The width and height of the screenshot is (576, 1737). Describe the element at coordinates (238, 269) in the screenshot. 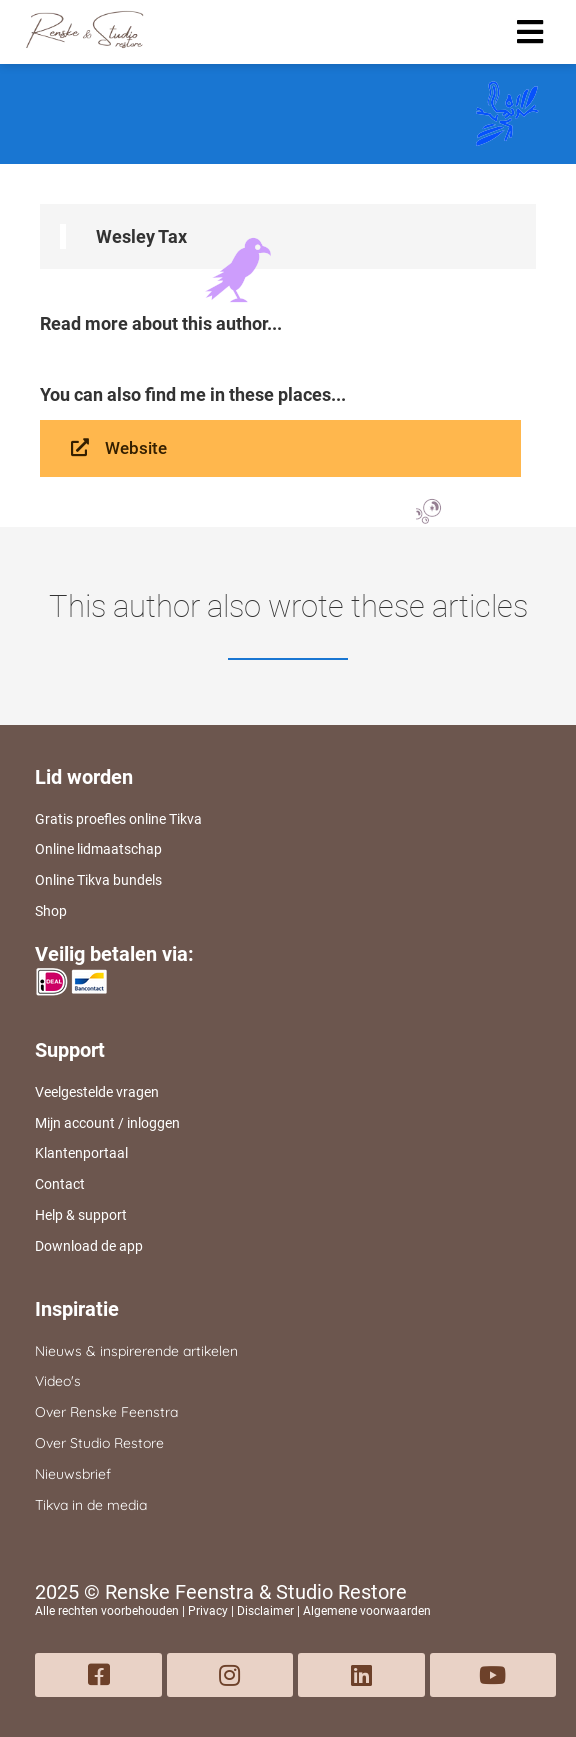

I see `vulture icon for wildlife or nature category` at that location.